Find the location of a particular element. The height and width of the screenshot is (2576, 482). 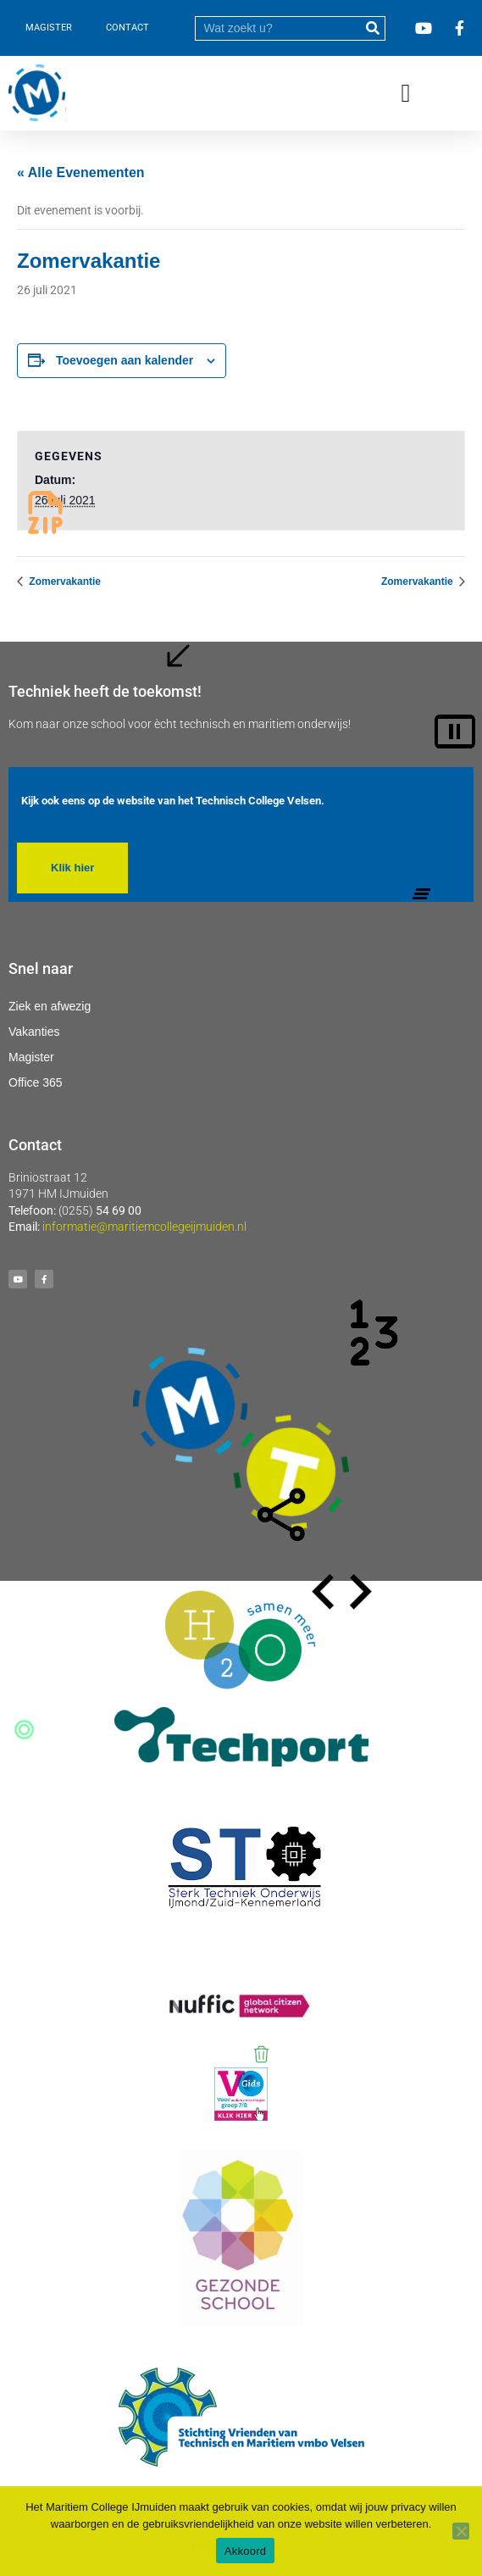

share content with others is located at coordinates (281, 1515).